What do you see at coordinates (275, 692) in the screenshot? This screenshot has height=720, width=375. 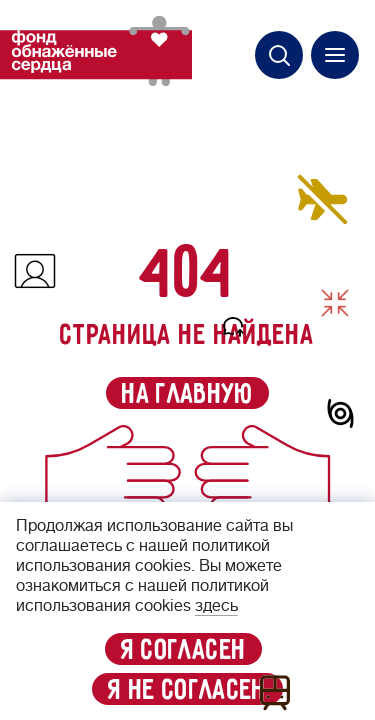 I see `view tram or light rail transit options` at bounding box center [275, 692].